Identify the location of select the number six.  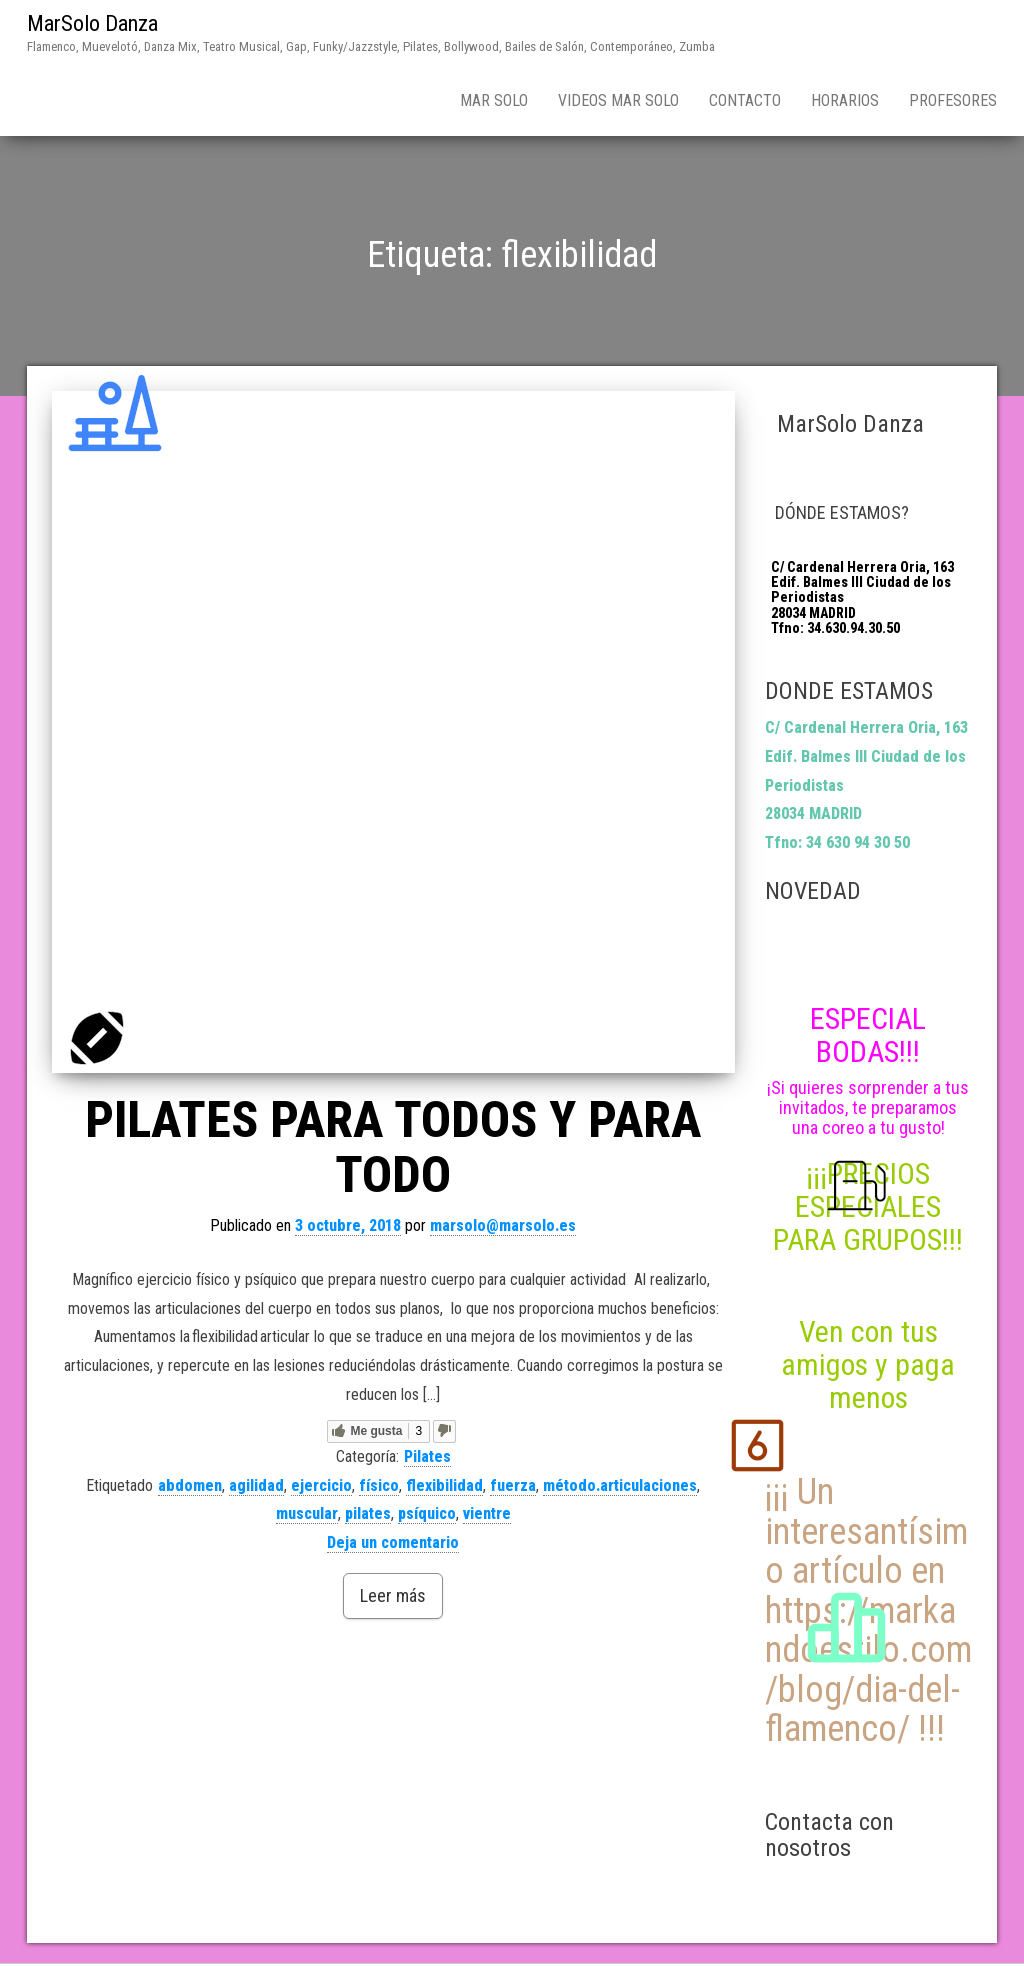
(757, 1445).